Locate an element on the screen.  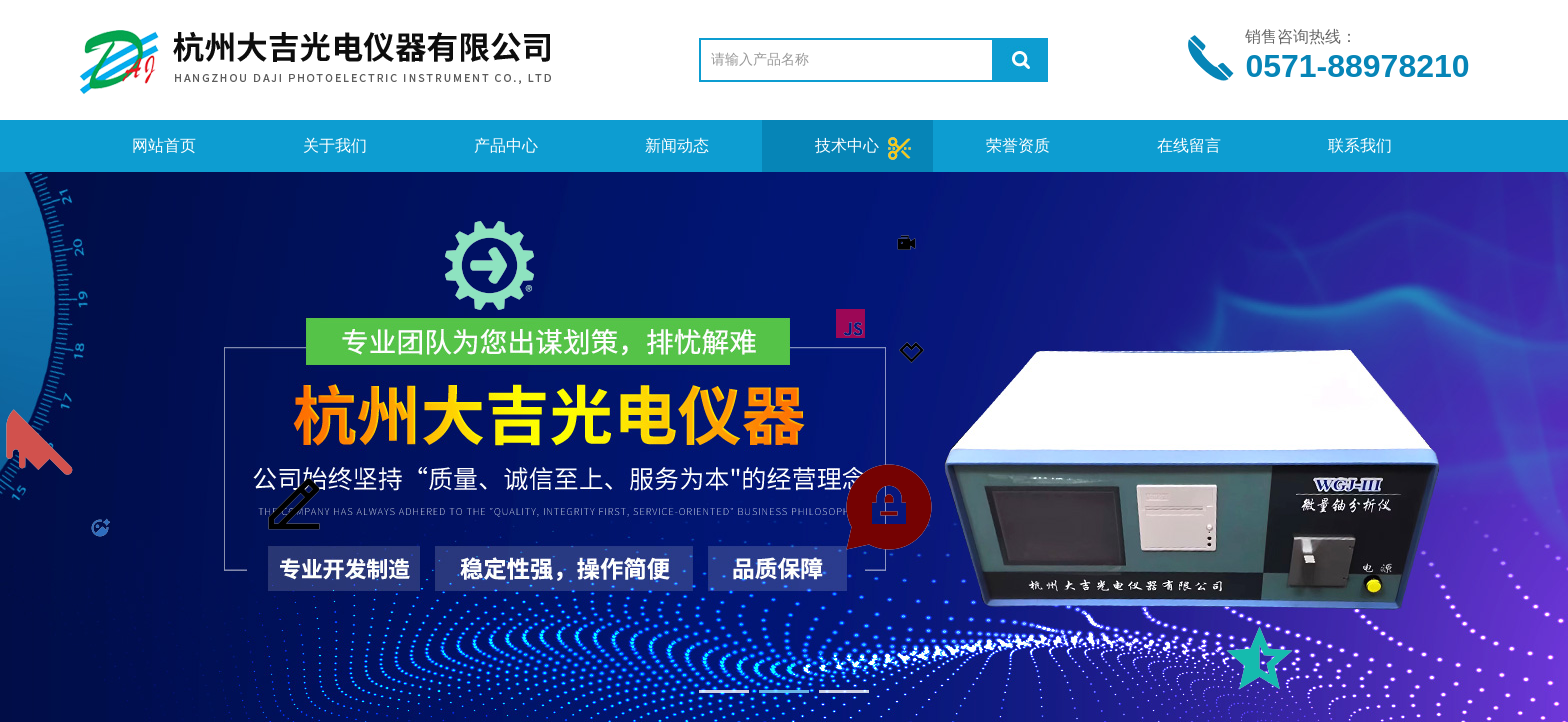
inductive automation company logo is located at coordinates (489, 265).